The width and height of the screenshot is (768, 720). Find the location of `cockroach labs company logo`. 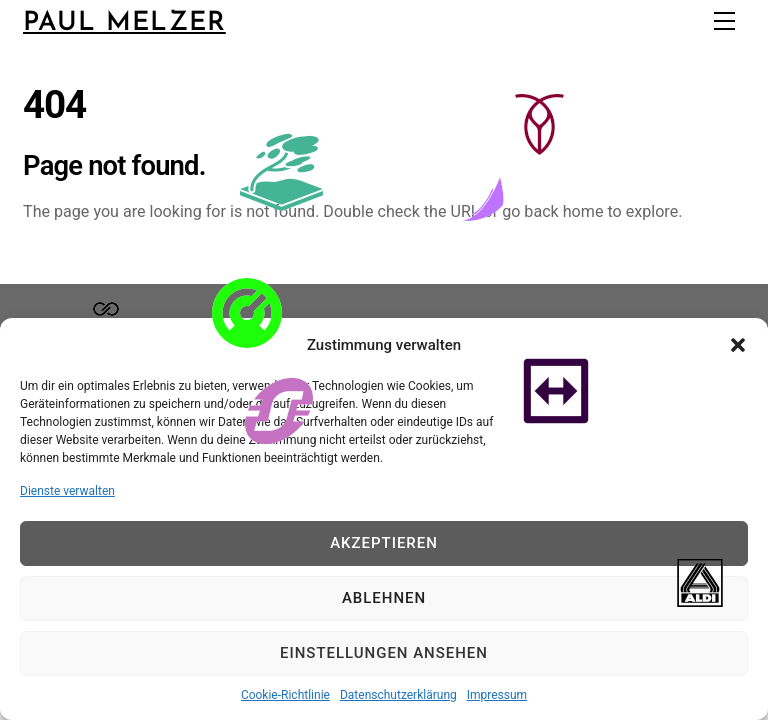

cockroach labs company logo is located at coordinates (539, 124).